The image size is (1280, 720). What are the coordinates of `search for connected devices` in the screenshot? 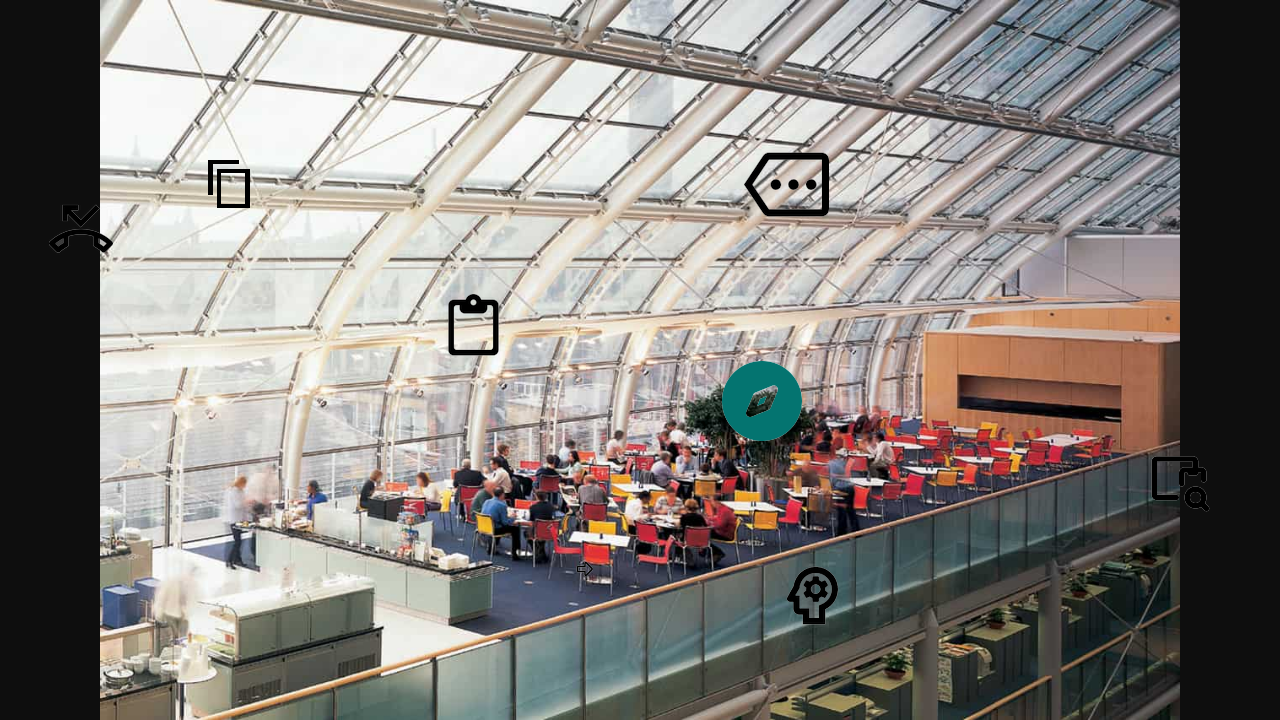 It's located at (1179, 481).